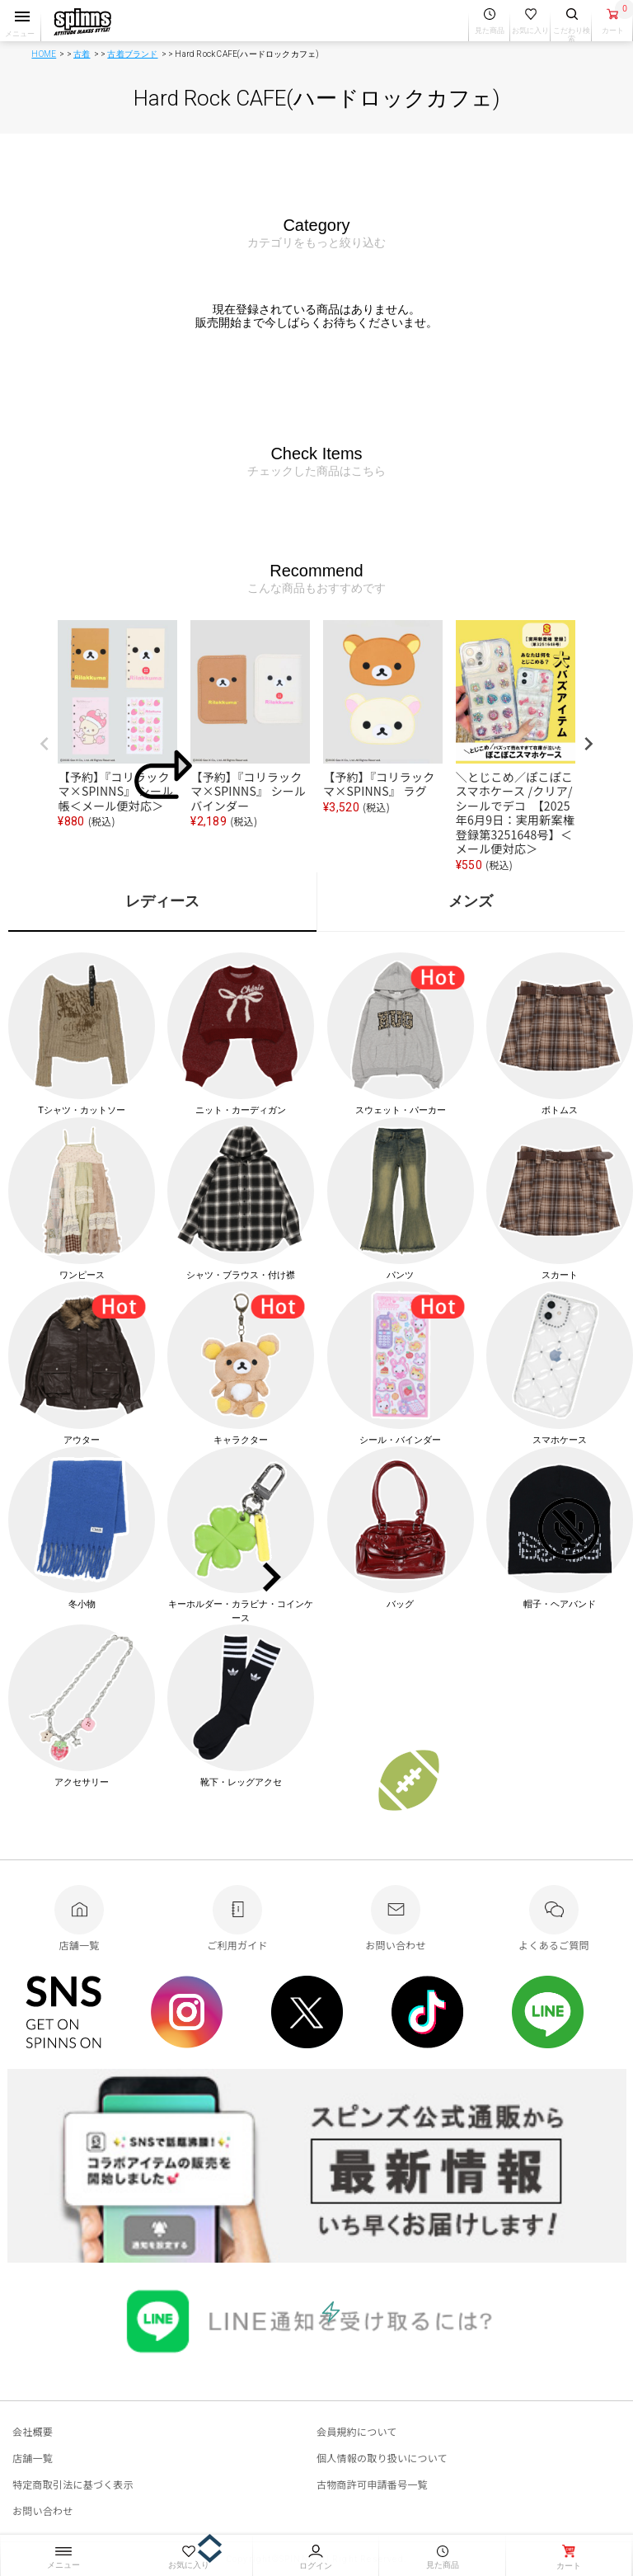  Describe the element at coordinates (271, 1577) in the screenshot. I see `navigate to the next item or screen` at that location.